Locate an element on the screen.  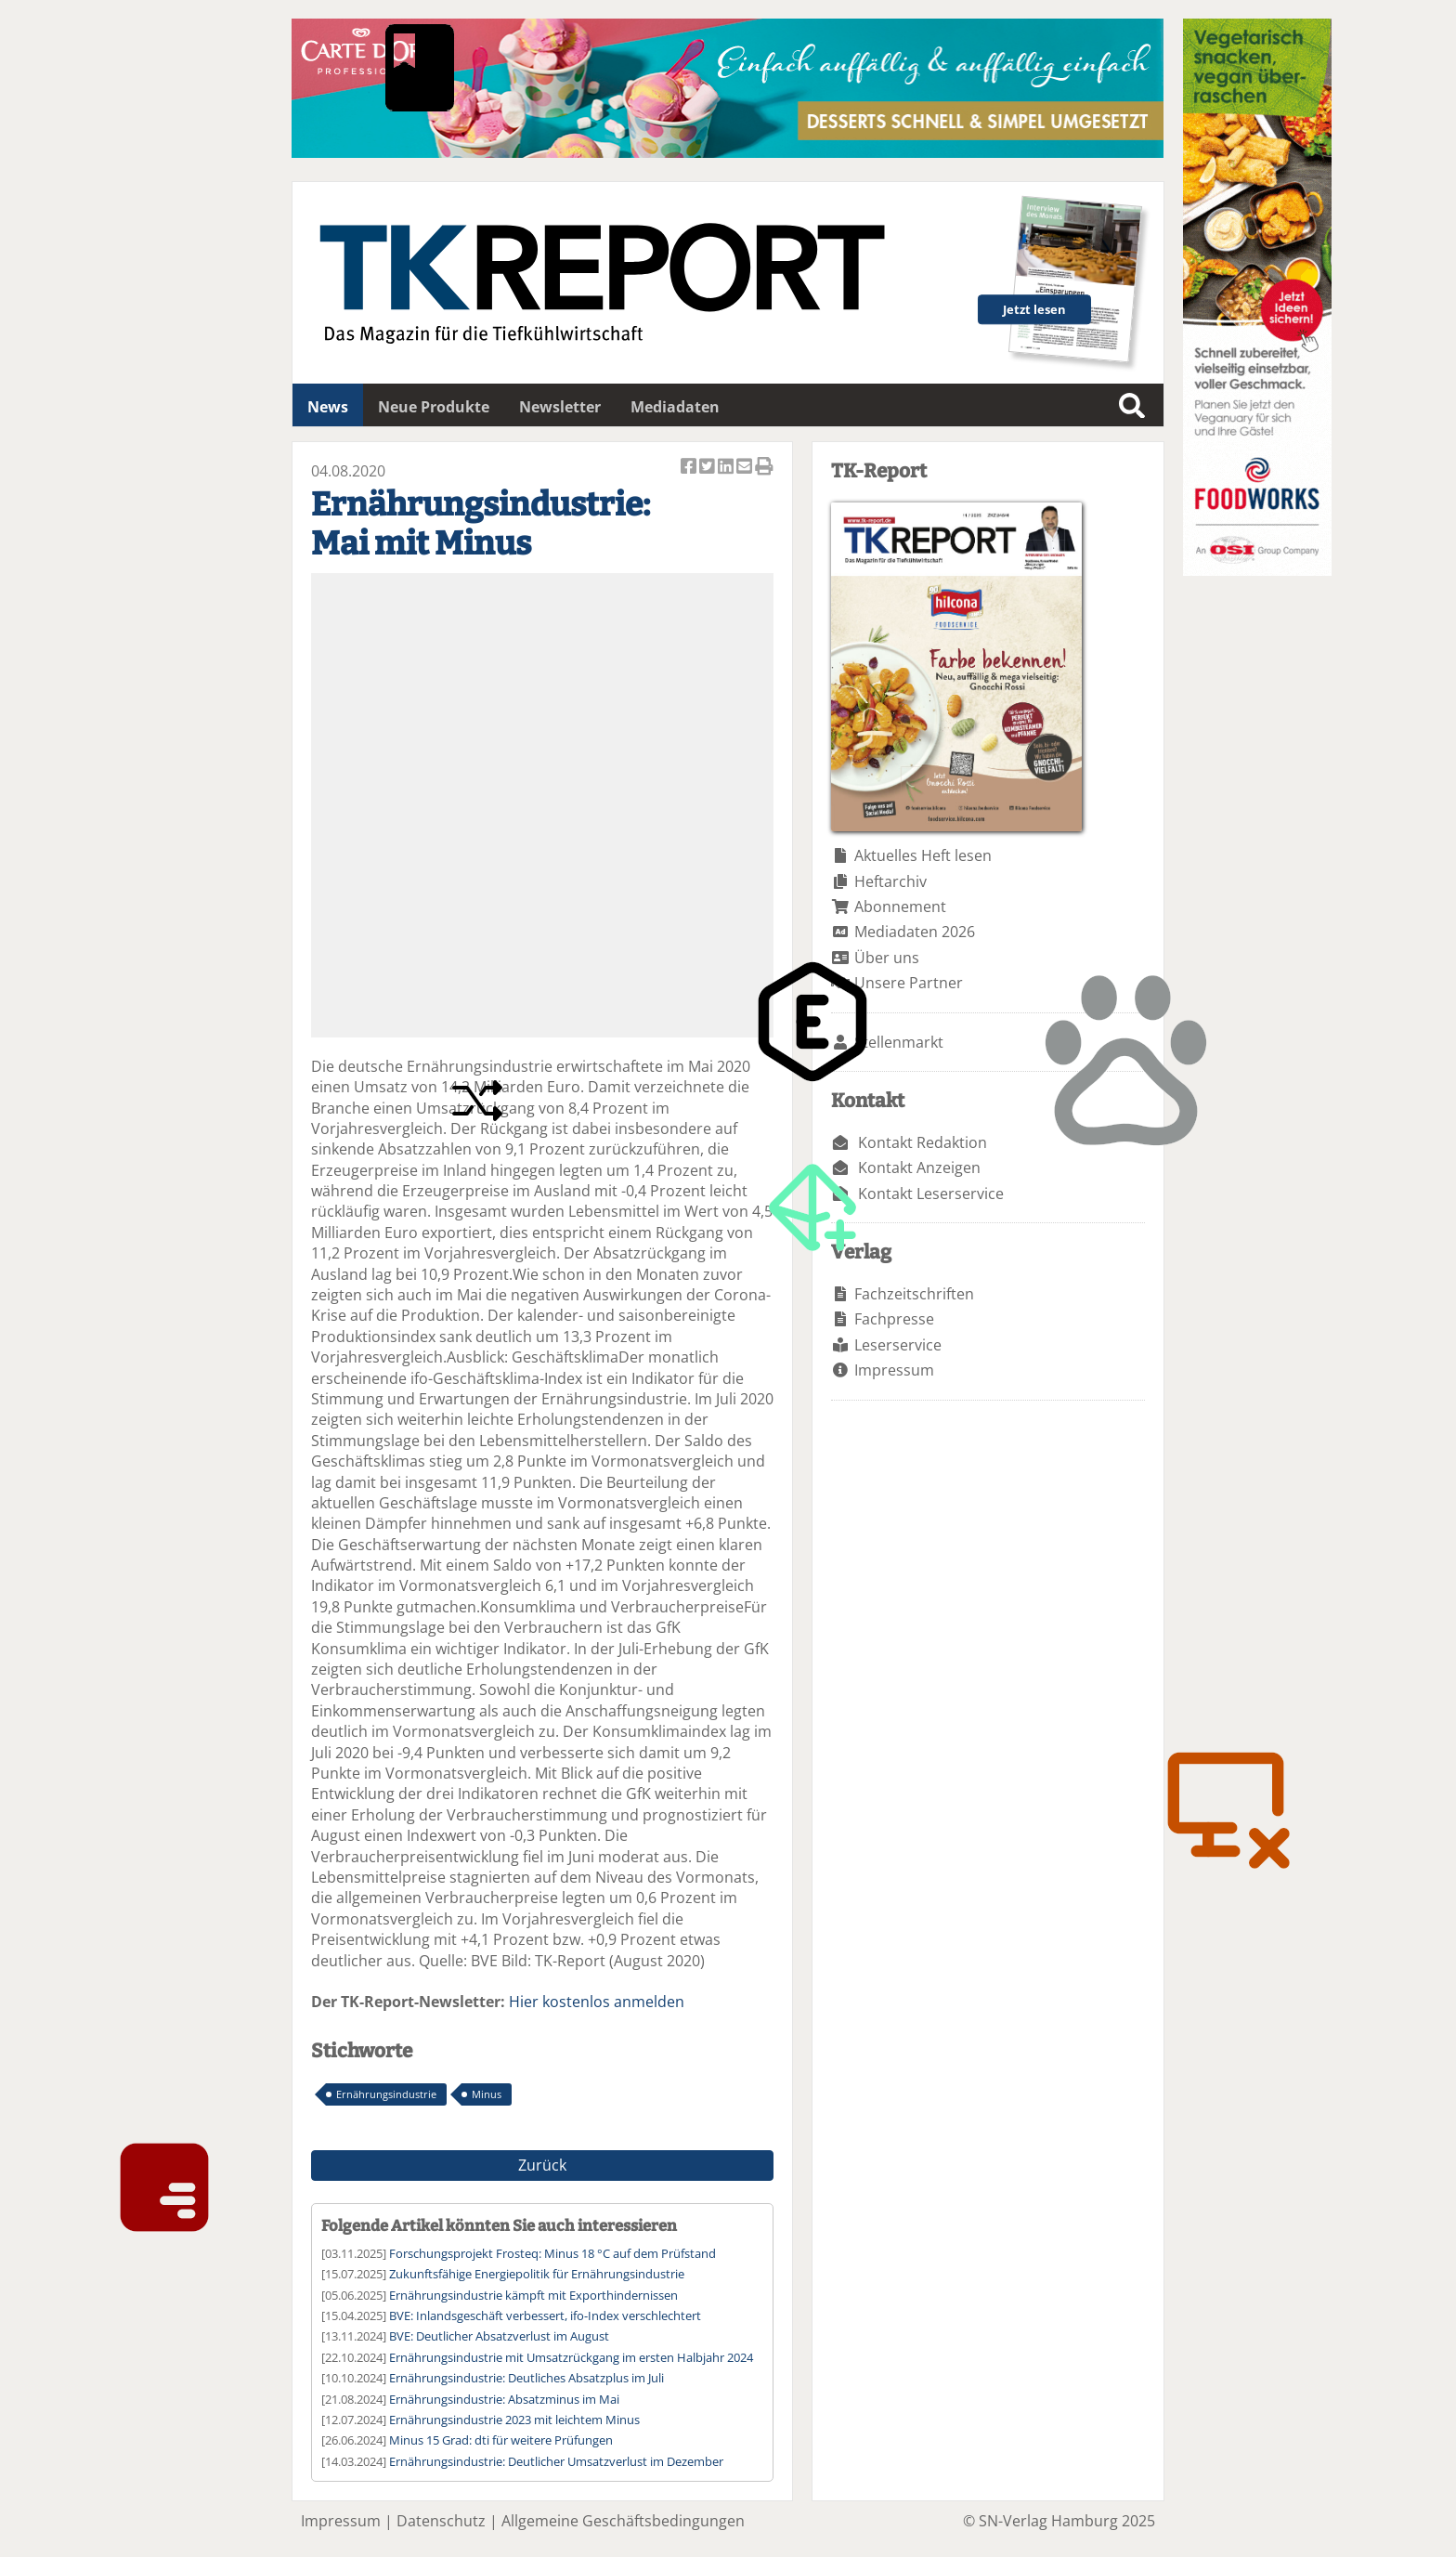
app icon or logo featuring the letter E is located at coordinates (812, 1022).